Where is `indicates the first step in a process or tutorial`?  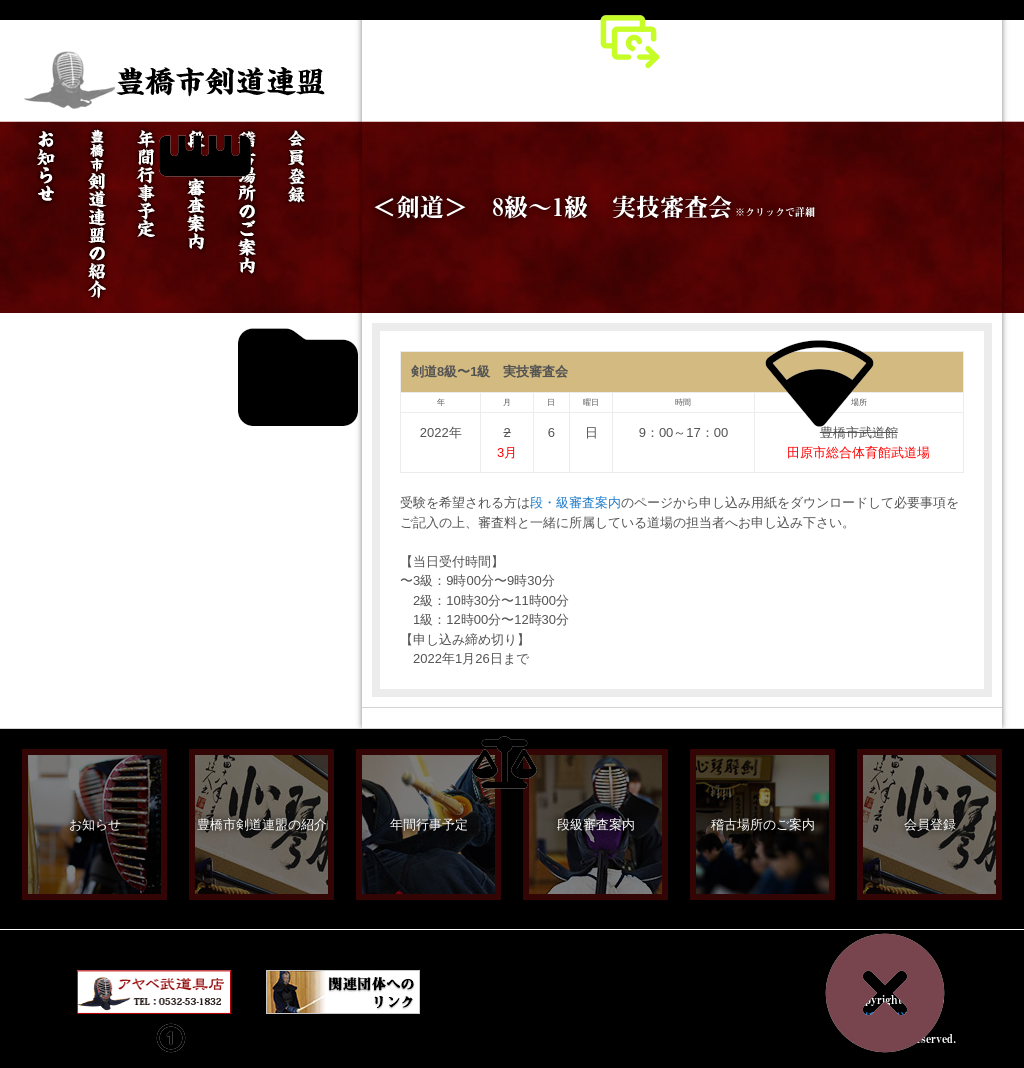 indicates the first step in a process or tutorial is located at coordinates (171, 1038).